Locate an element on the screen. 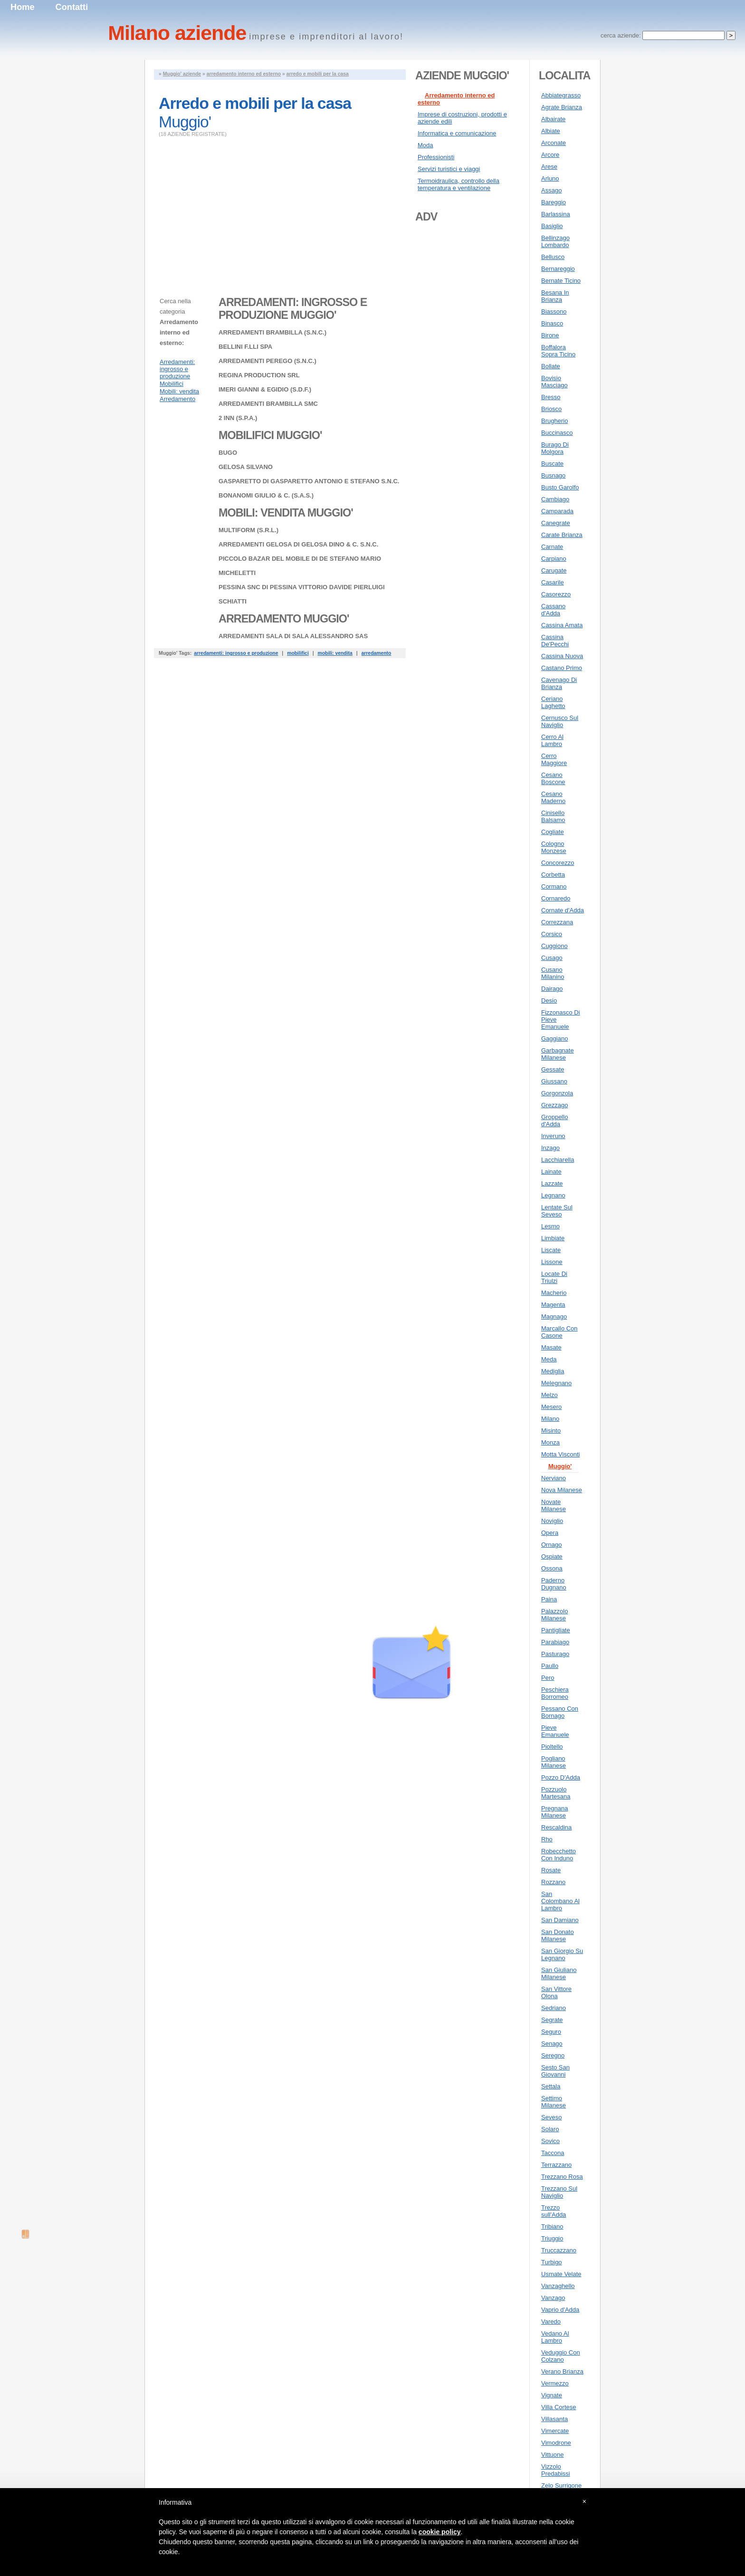  indicates unread email in your inbox is located at coordinates (411, 1668).